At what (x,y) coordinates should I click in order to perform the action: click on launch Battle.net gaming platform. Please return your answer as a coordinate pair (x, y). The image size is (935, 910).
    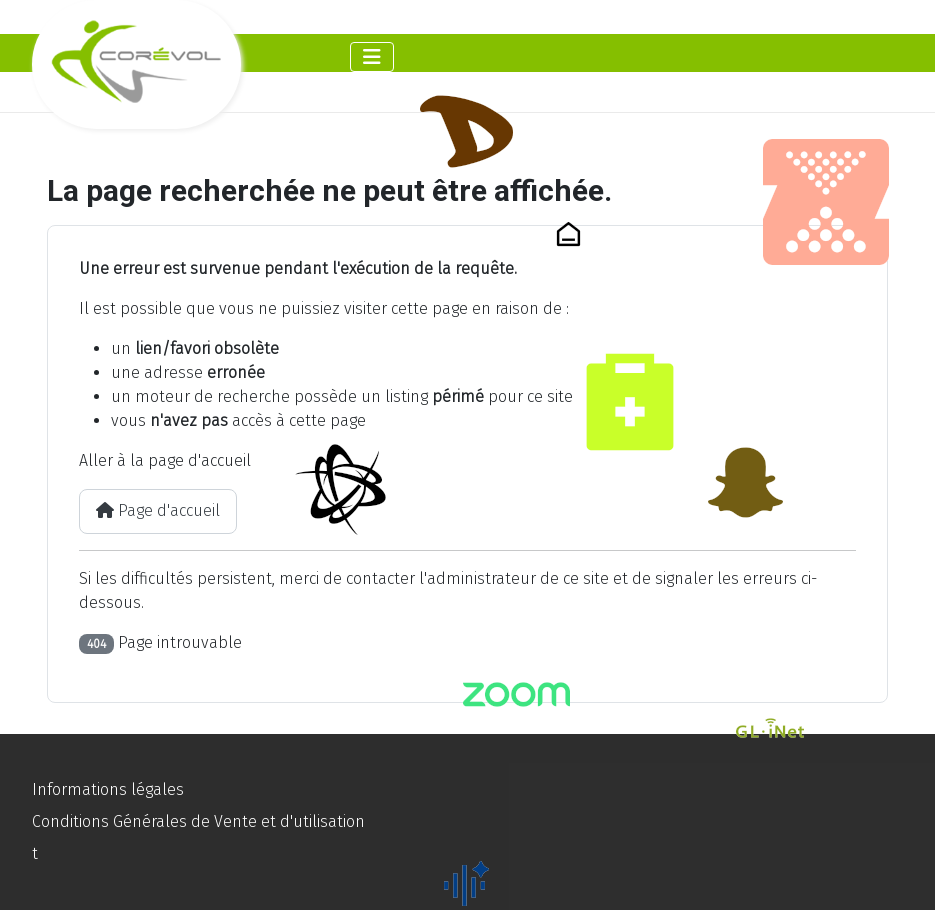
    Looking at the image, I should click on (340, 489).